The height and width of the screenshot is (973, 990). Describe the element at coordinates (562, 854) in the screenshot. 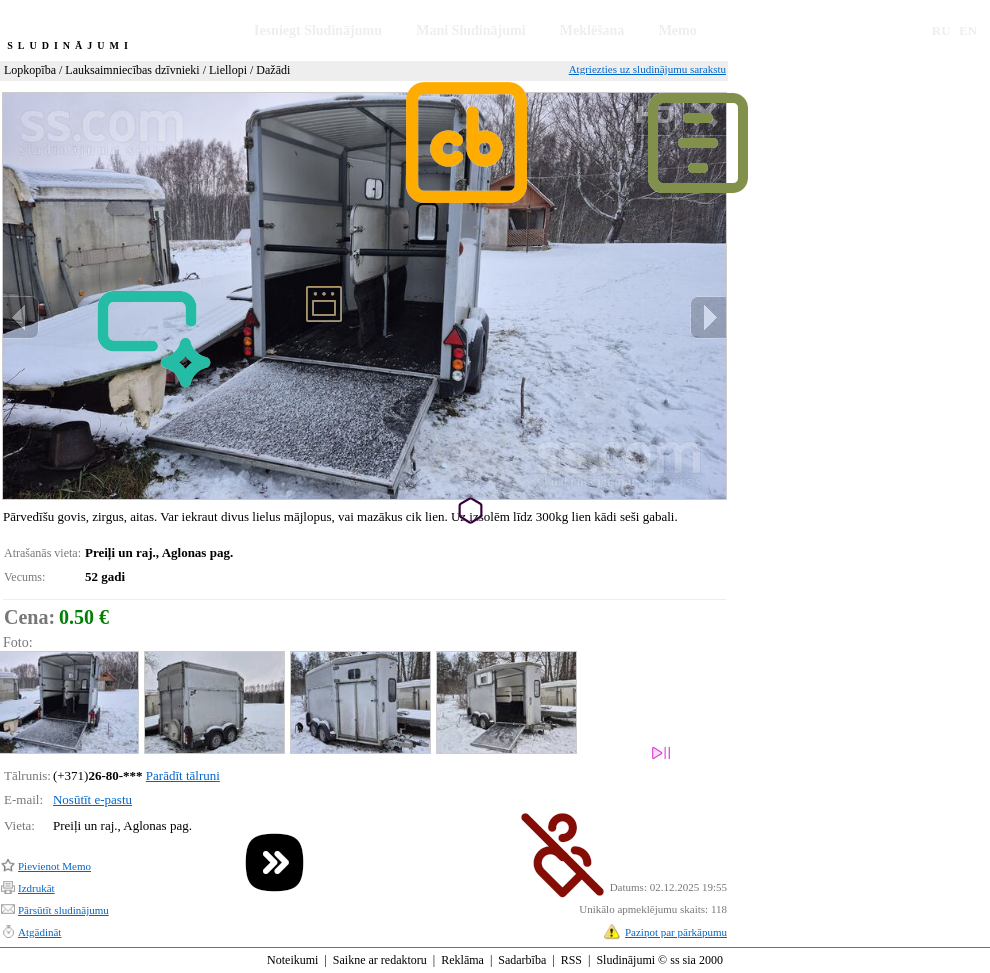

I see `disable empathy or emotional response features` at that location.